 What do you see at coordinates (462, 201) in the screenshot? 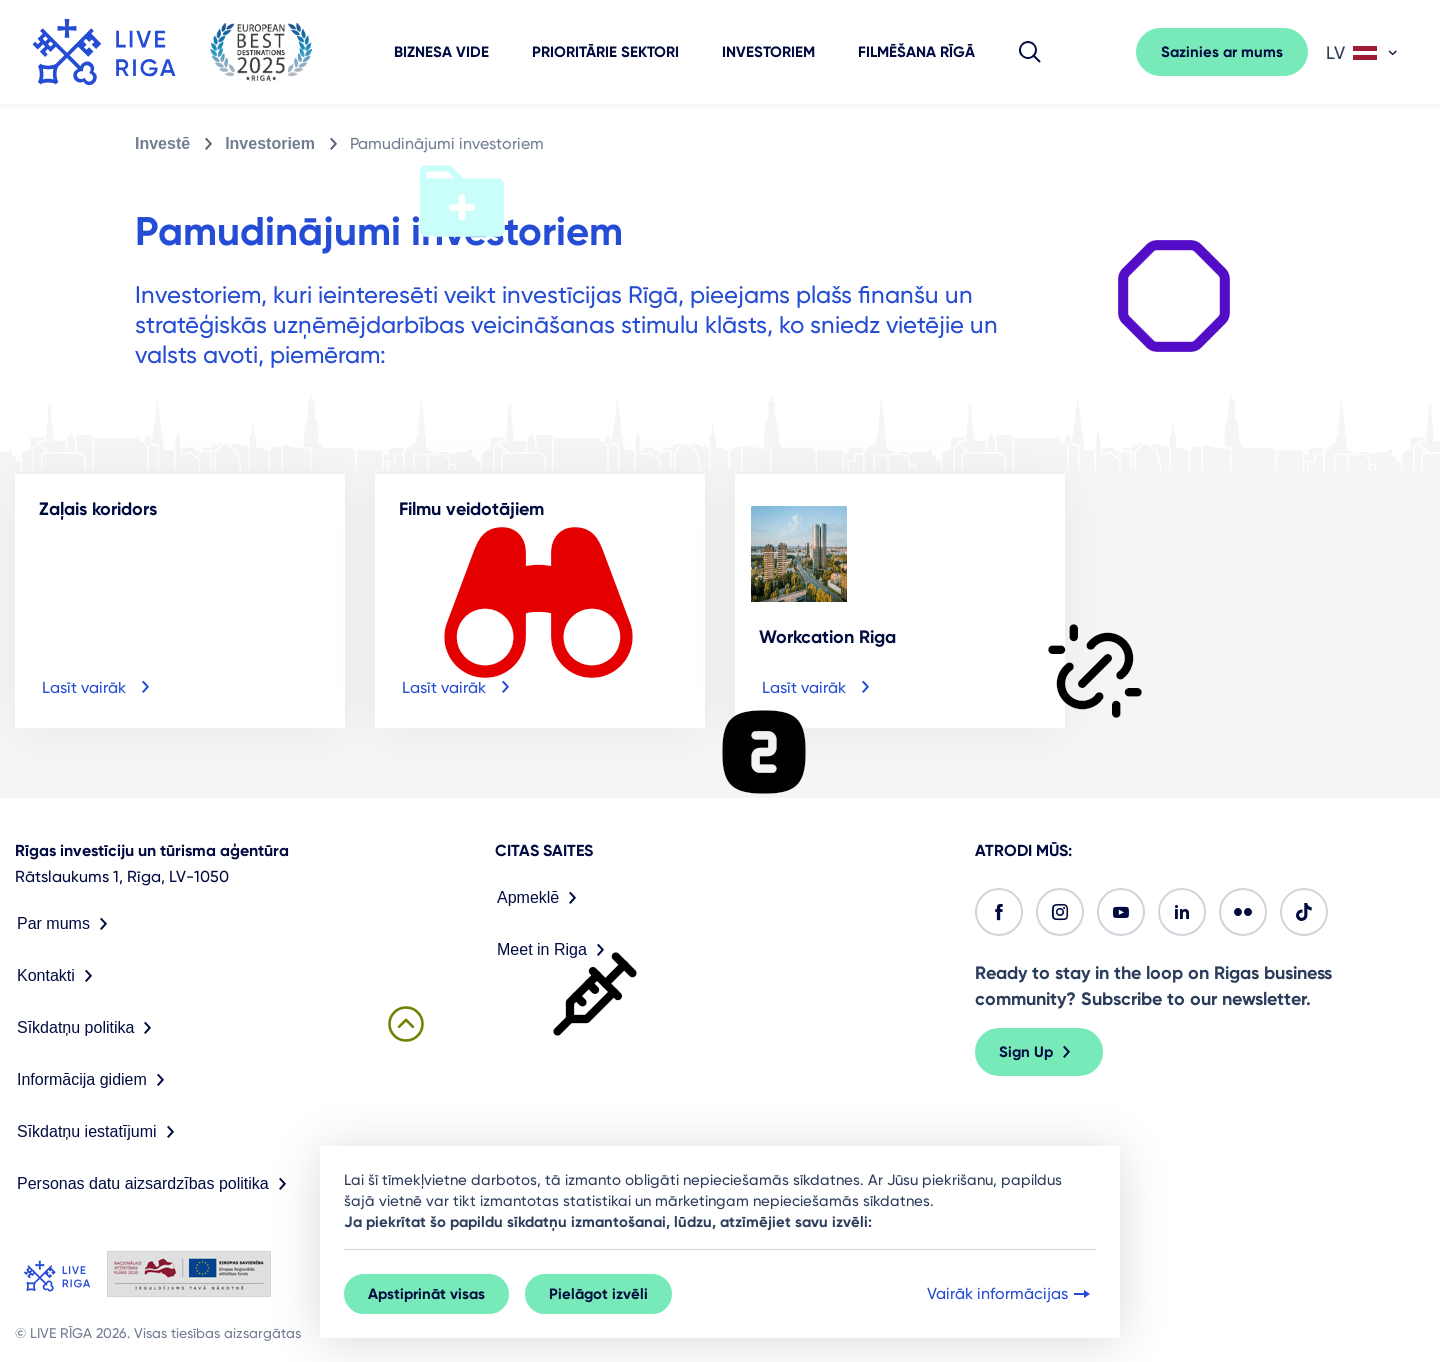
I see `create a new folder` at bounding box center [462, 201].